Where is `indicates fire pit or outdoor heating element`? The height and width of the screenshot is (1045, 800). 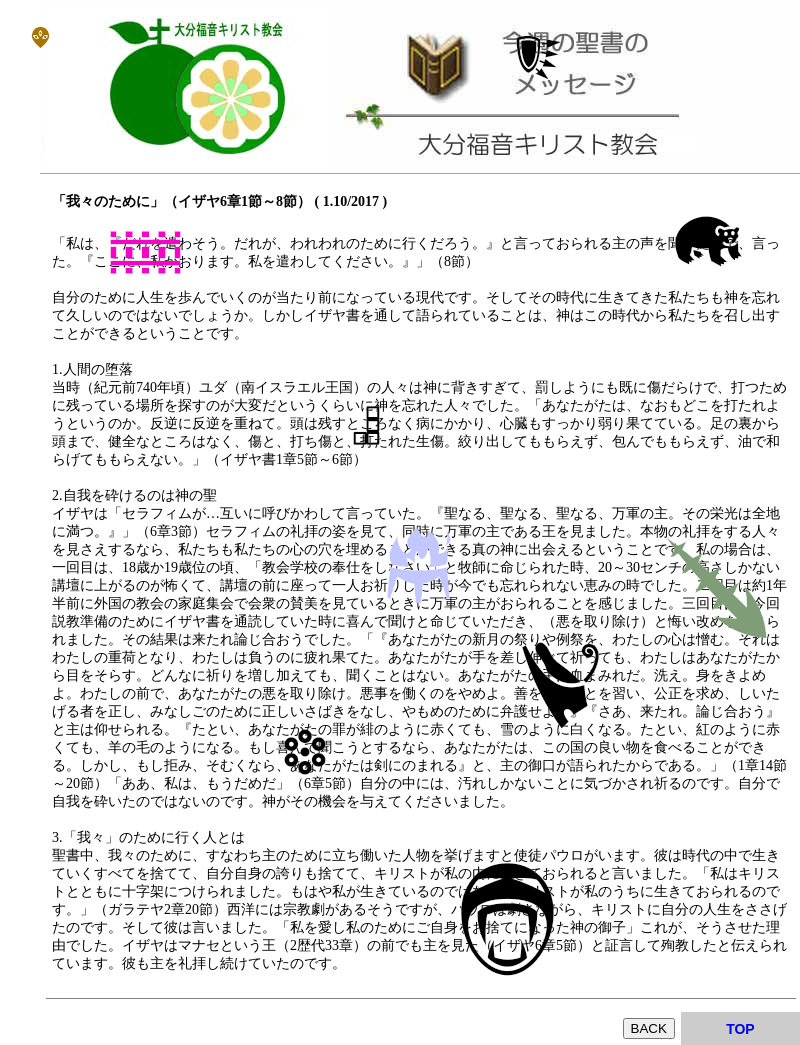 indicates fire pit or outdoor heating element is located at coordinates (418, 564).